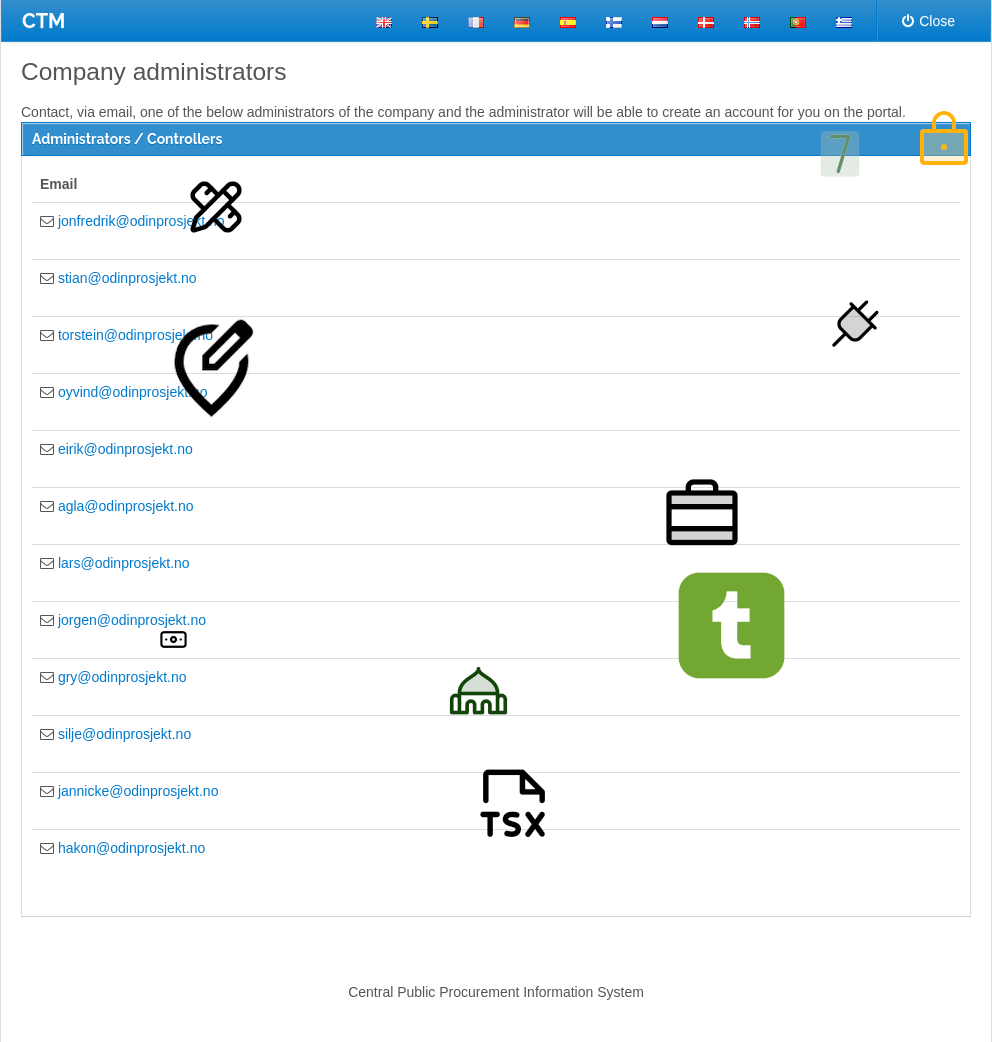  Describe the element at coordinates (216, 207) in the screenshot. I see `access design or editing tools` at that location.